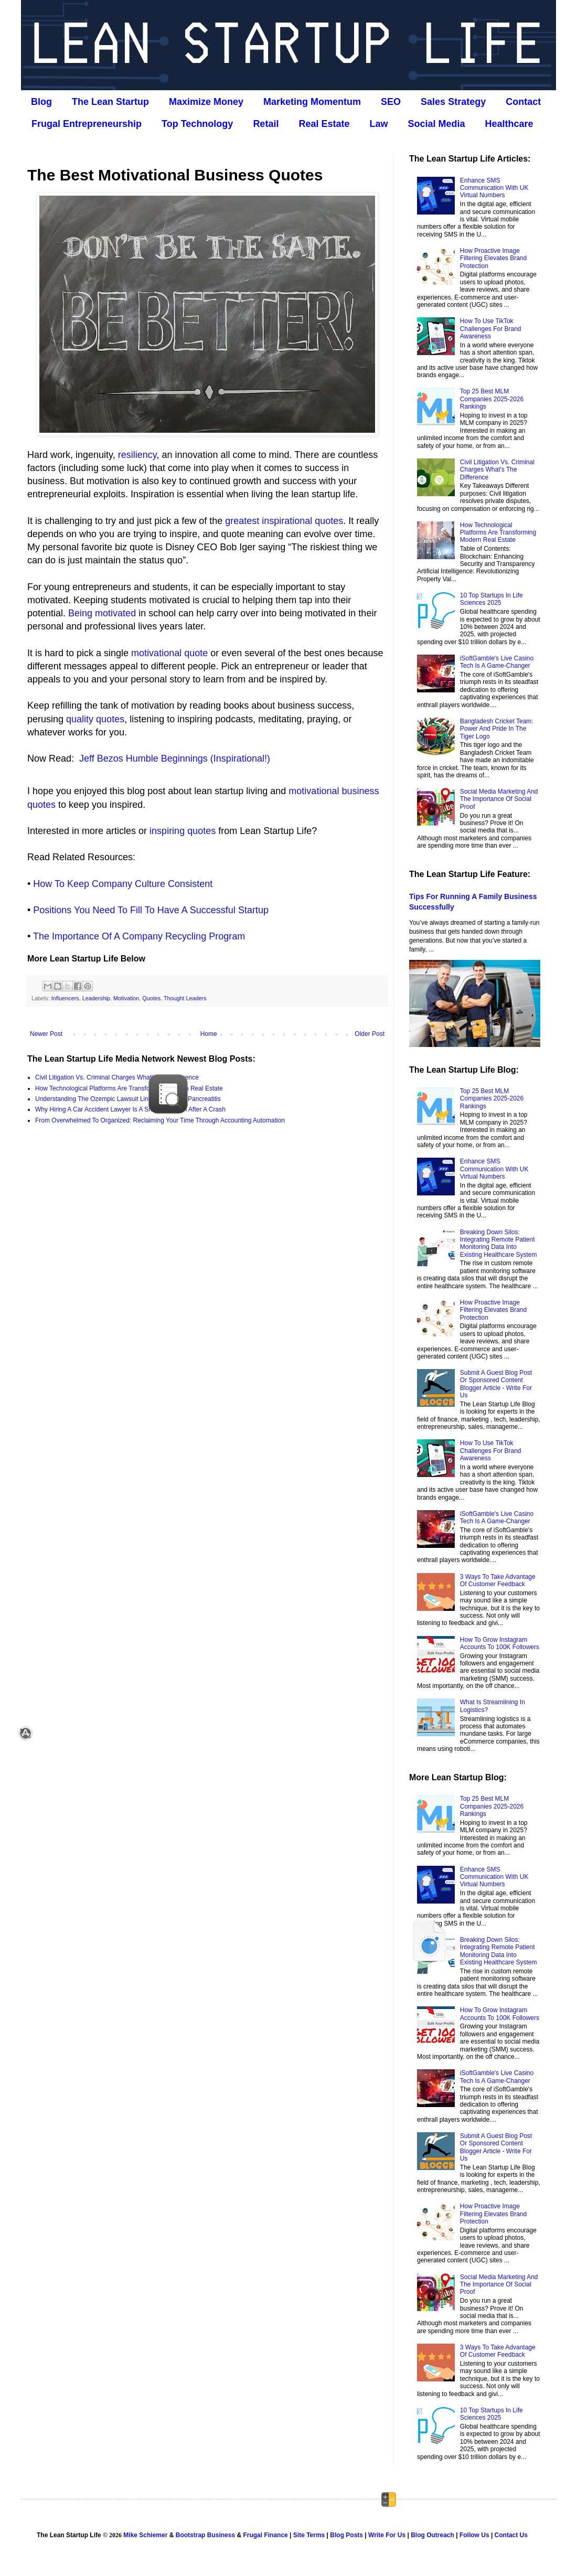 The height and width of the screenshot is (2576, 577). What do you see at coordinates (389, 2499) in the screenshot?
I see `open the calculator app` at bounding box center [389, 2499].